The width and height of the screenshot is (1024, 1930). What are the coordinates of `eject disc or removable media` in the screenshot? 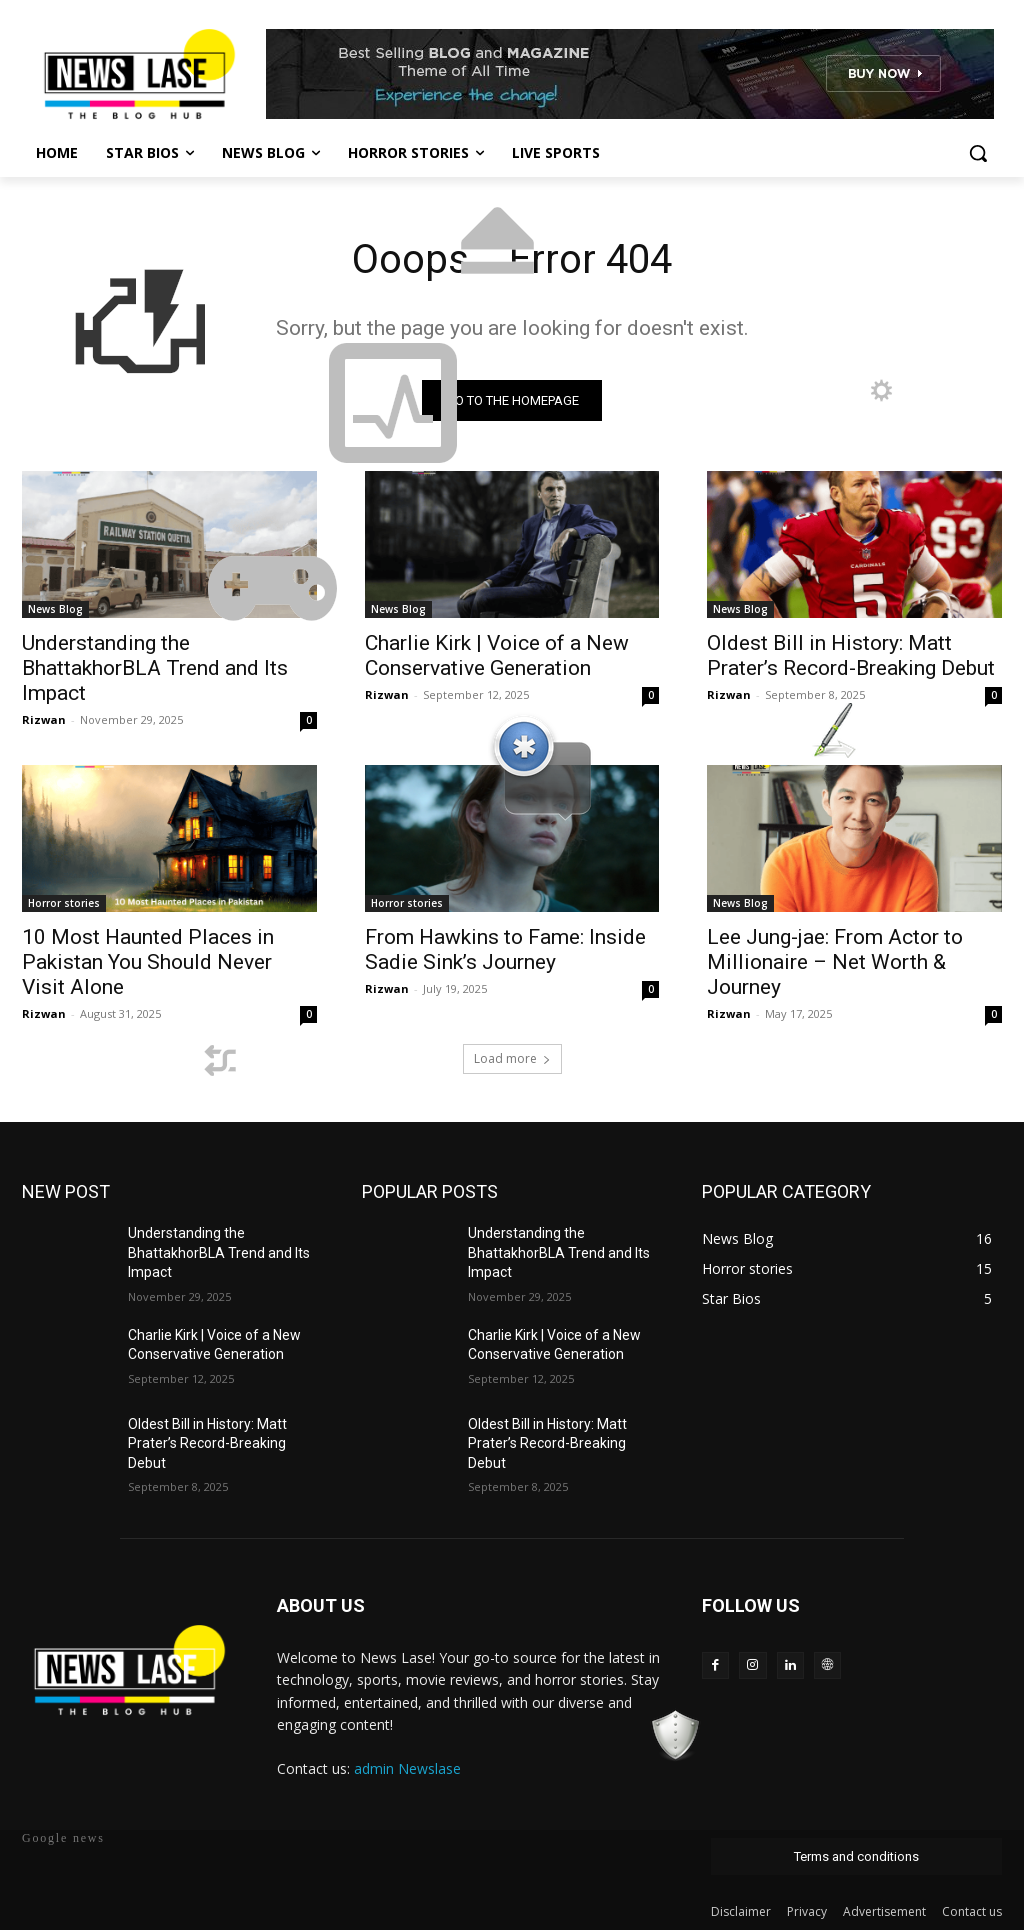 It's located at (497, 243).